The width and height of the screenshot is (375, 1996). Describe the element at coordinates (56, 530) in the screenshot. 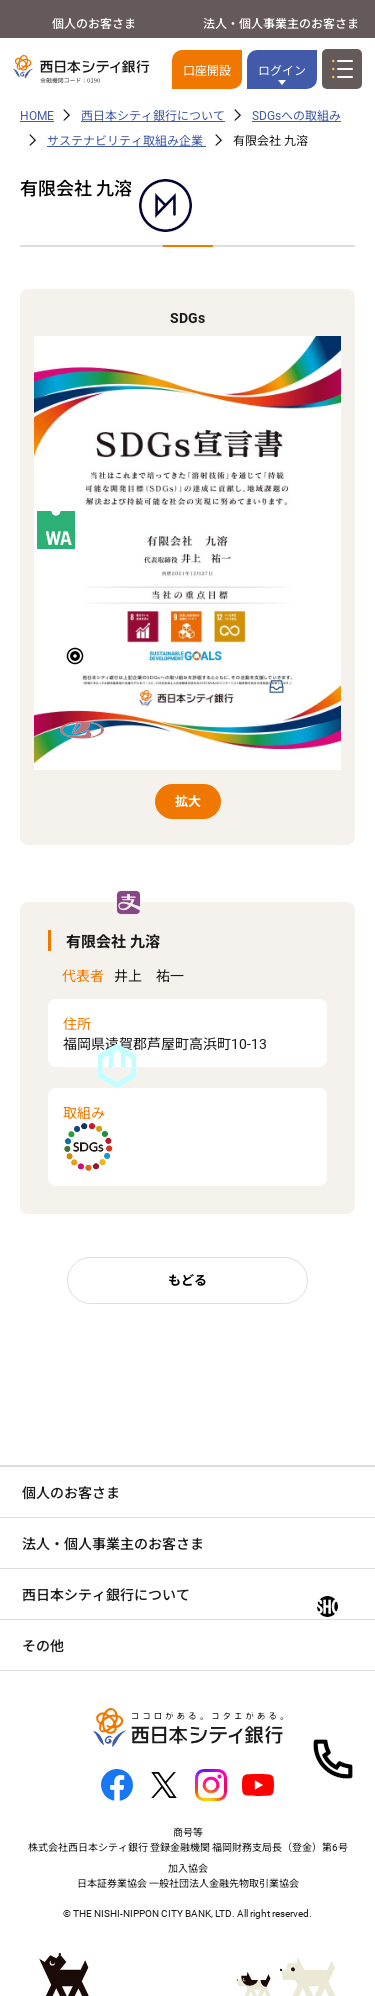

I see `webassembly technology or framework indicator` at that location.